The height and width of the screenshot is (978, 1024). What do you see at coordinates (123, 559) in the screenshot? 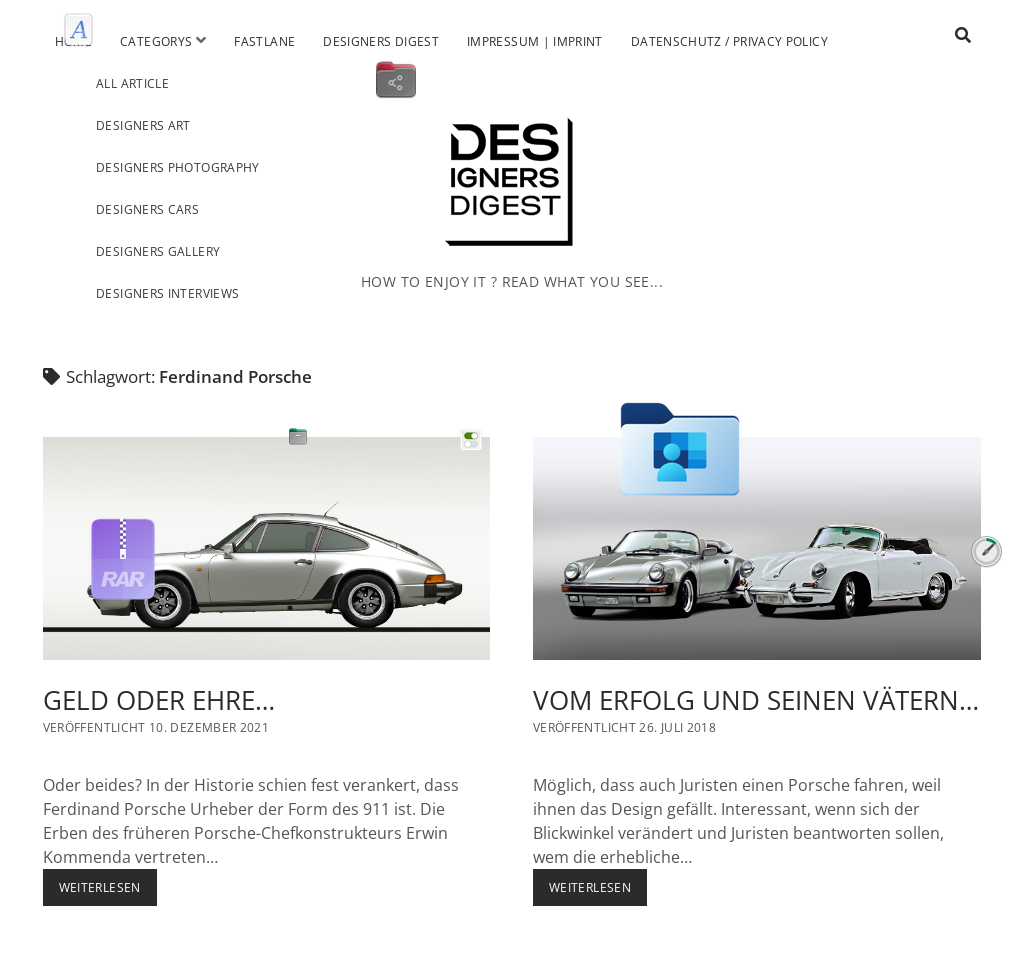
I see `a compressed RAR archive file` at bounding box center [123, 559].